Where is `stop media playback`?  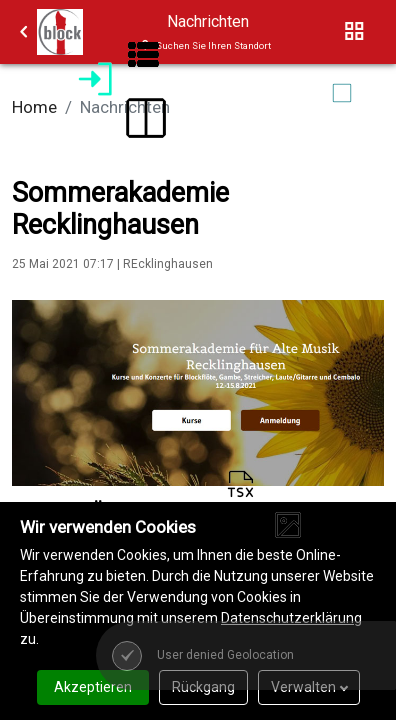 stop media playback is located at coordinates (342, 93).